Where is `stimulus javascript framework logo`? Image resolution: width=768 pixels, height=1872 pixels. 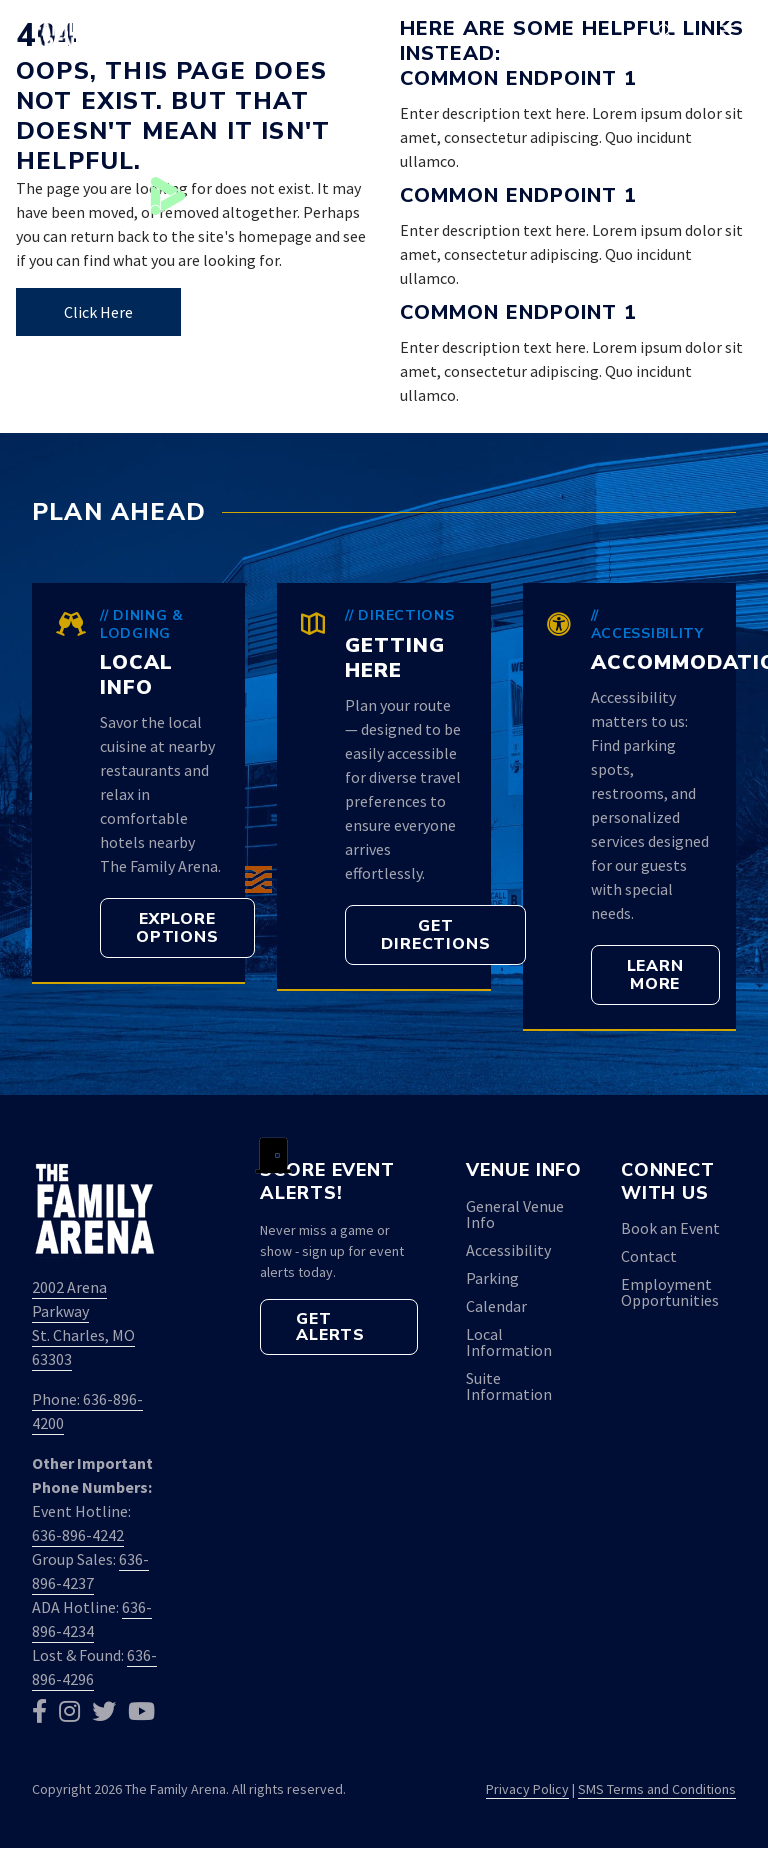
stimulus javascript framework logo is located at coordinates (258, 879).